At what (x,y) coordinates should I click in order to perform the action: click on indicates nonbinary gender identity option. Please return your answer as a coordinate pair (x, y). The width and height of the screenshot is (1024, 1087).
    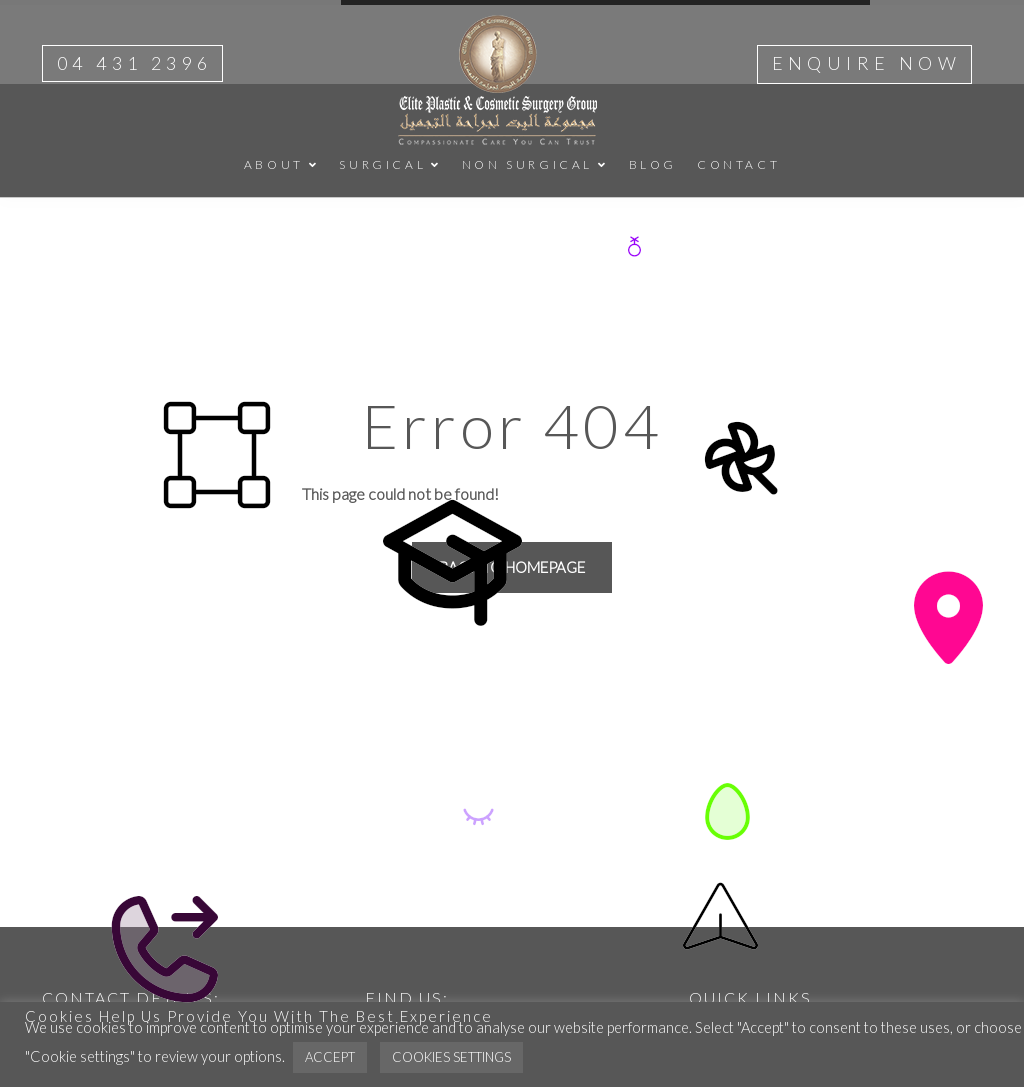
    Looking at the image, I should click on (634, 246).